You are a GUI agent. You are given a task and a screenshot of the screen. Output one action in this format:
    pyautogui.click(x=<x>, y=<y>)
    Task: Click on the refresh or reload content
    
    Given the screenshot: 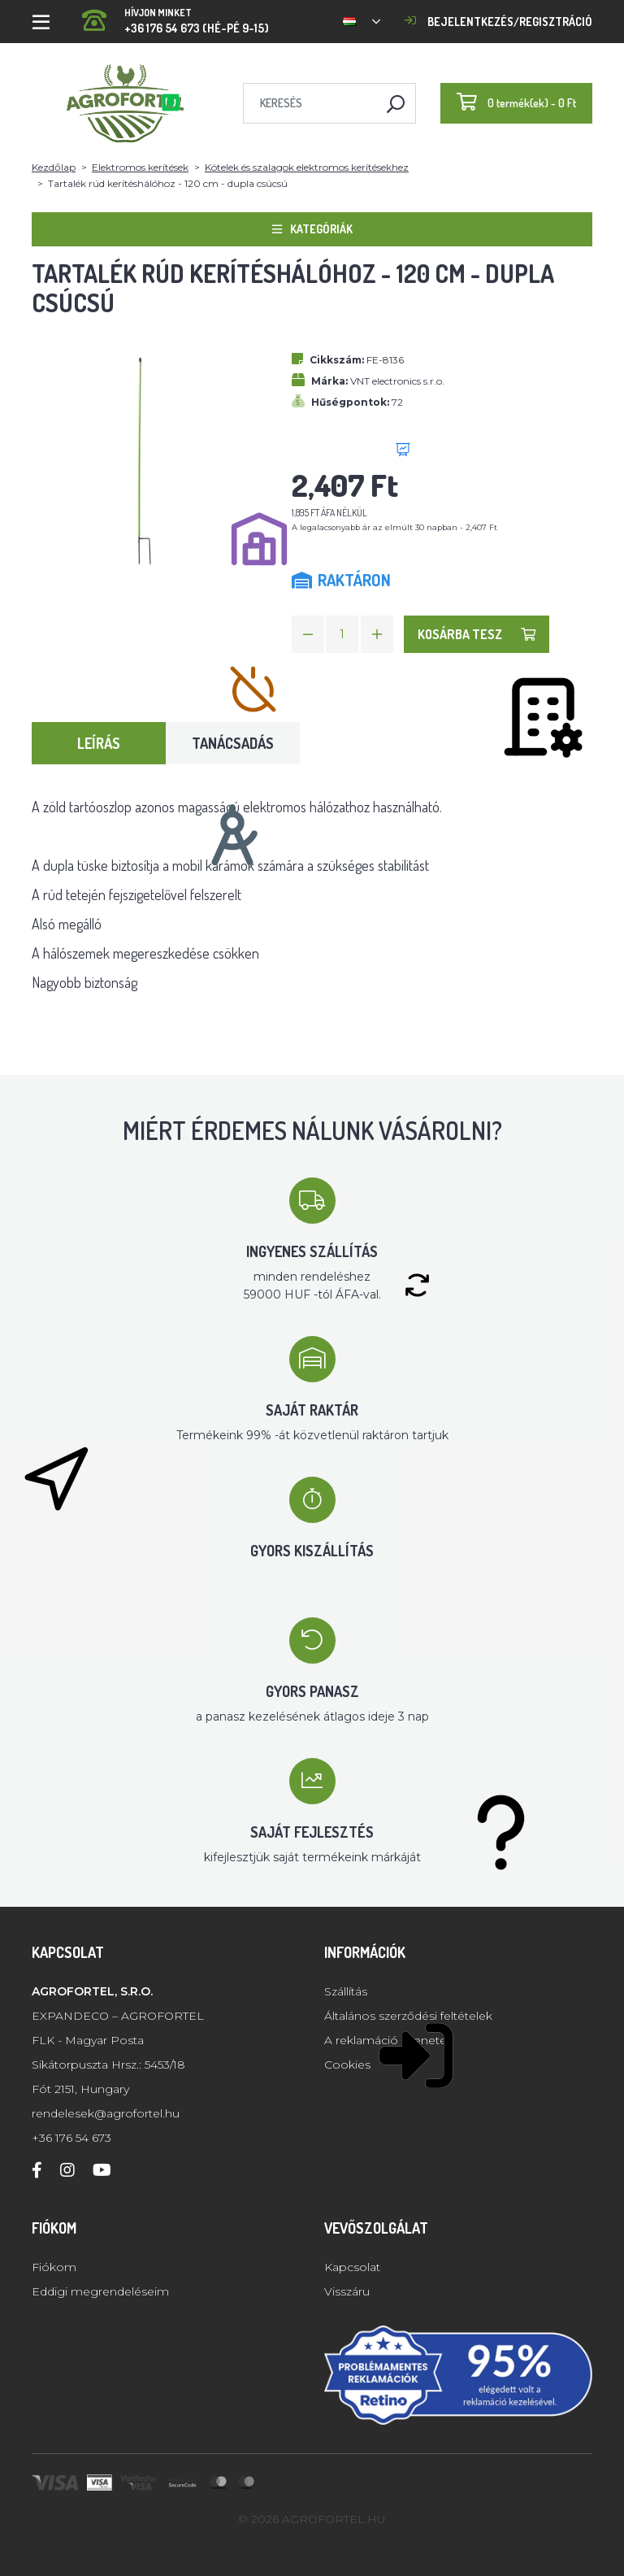 What is the action you would take?
    pyautogui.click(x=417, y=1285)
    